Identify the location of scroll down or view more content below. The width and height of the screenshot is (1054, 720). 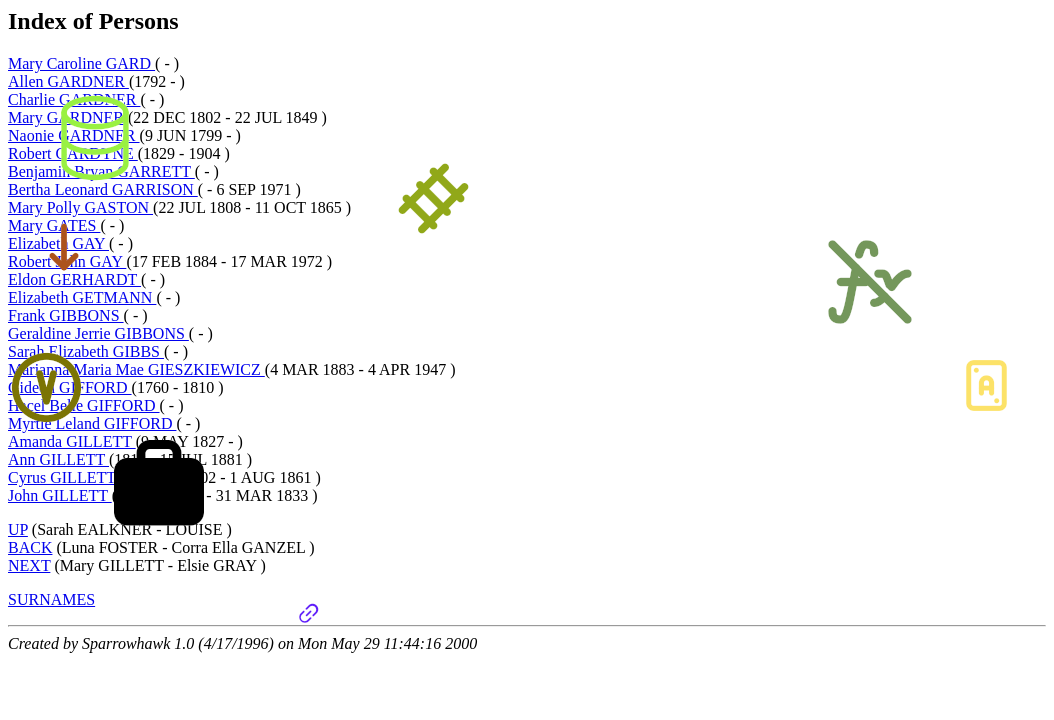
(64, 247).